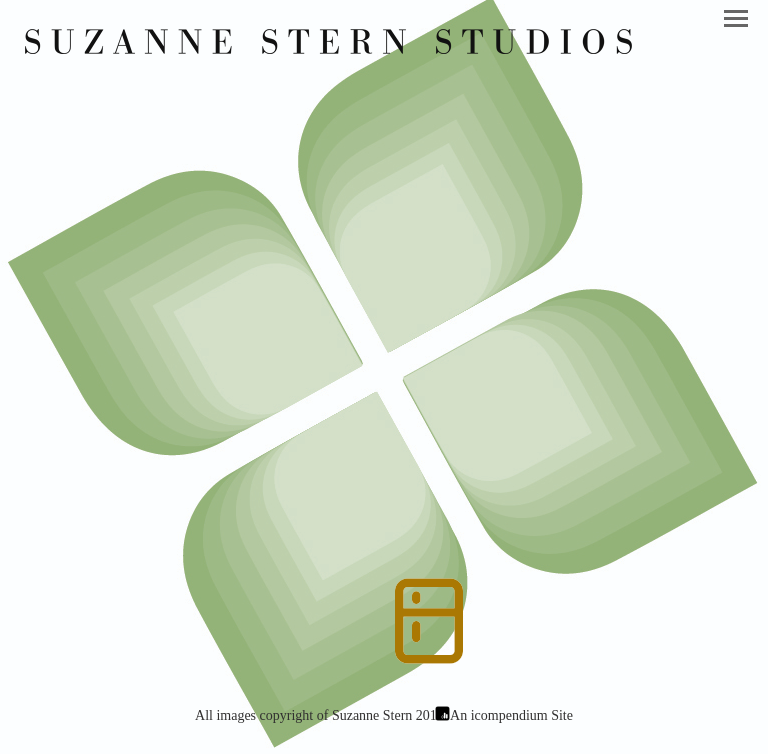  What do you see at coordinates (442, 713) in the screenshot?
I see `align content to bottom-right corner` at bounding box center [442, 713].